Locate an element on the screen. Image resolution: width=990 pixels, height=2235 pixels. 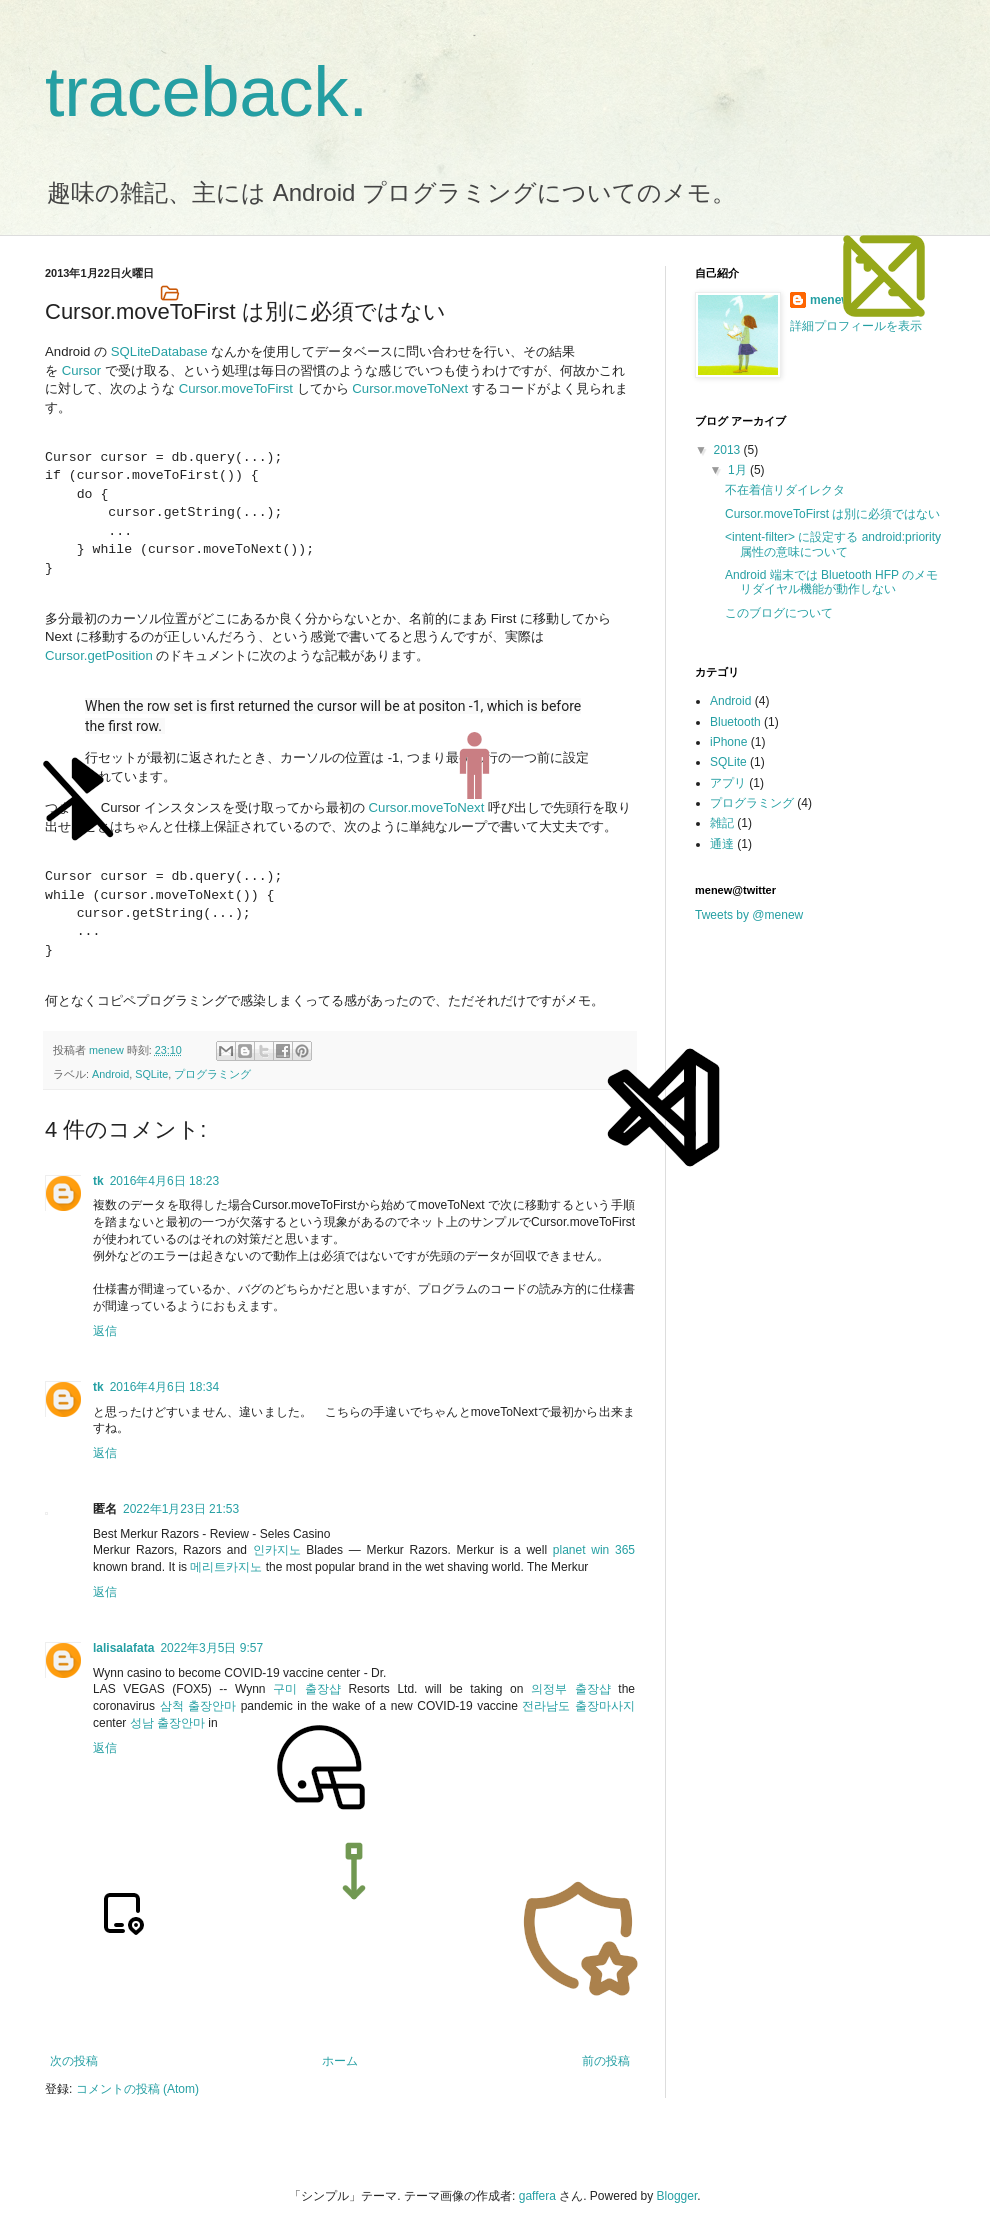
move item down in a list or queue is located at coordinates (354, 1871).